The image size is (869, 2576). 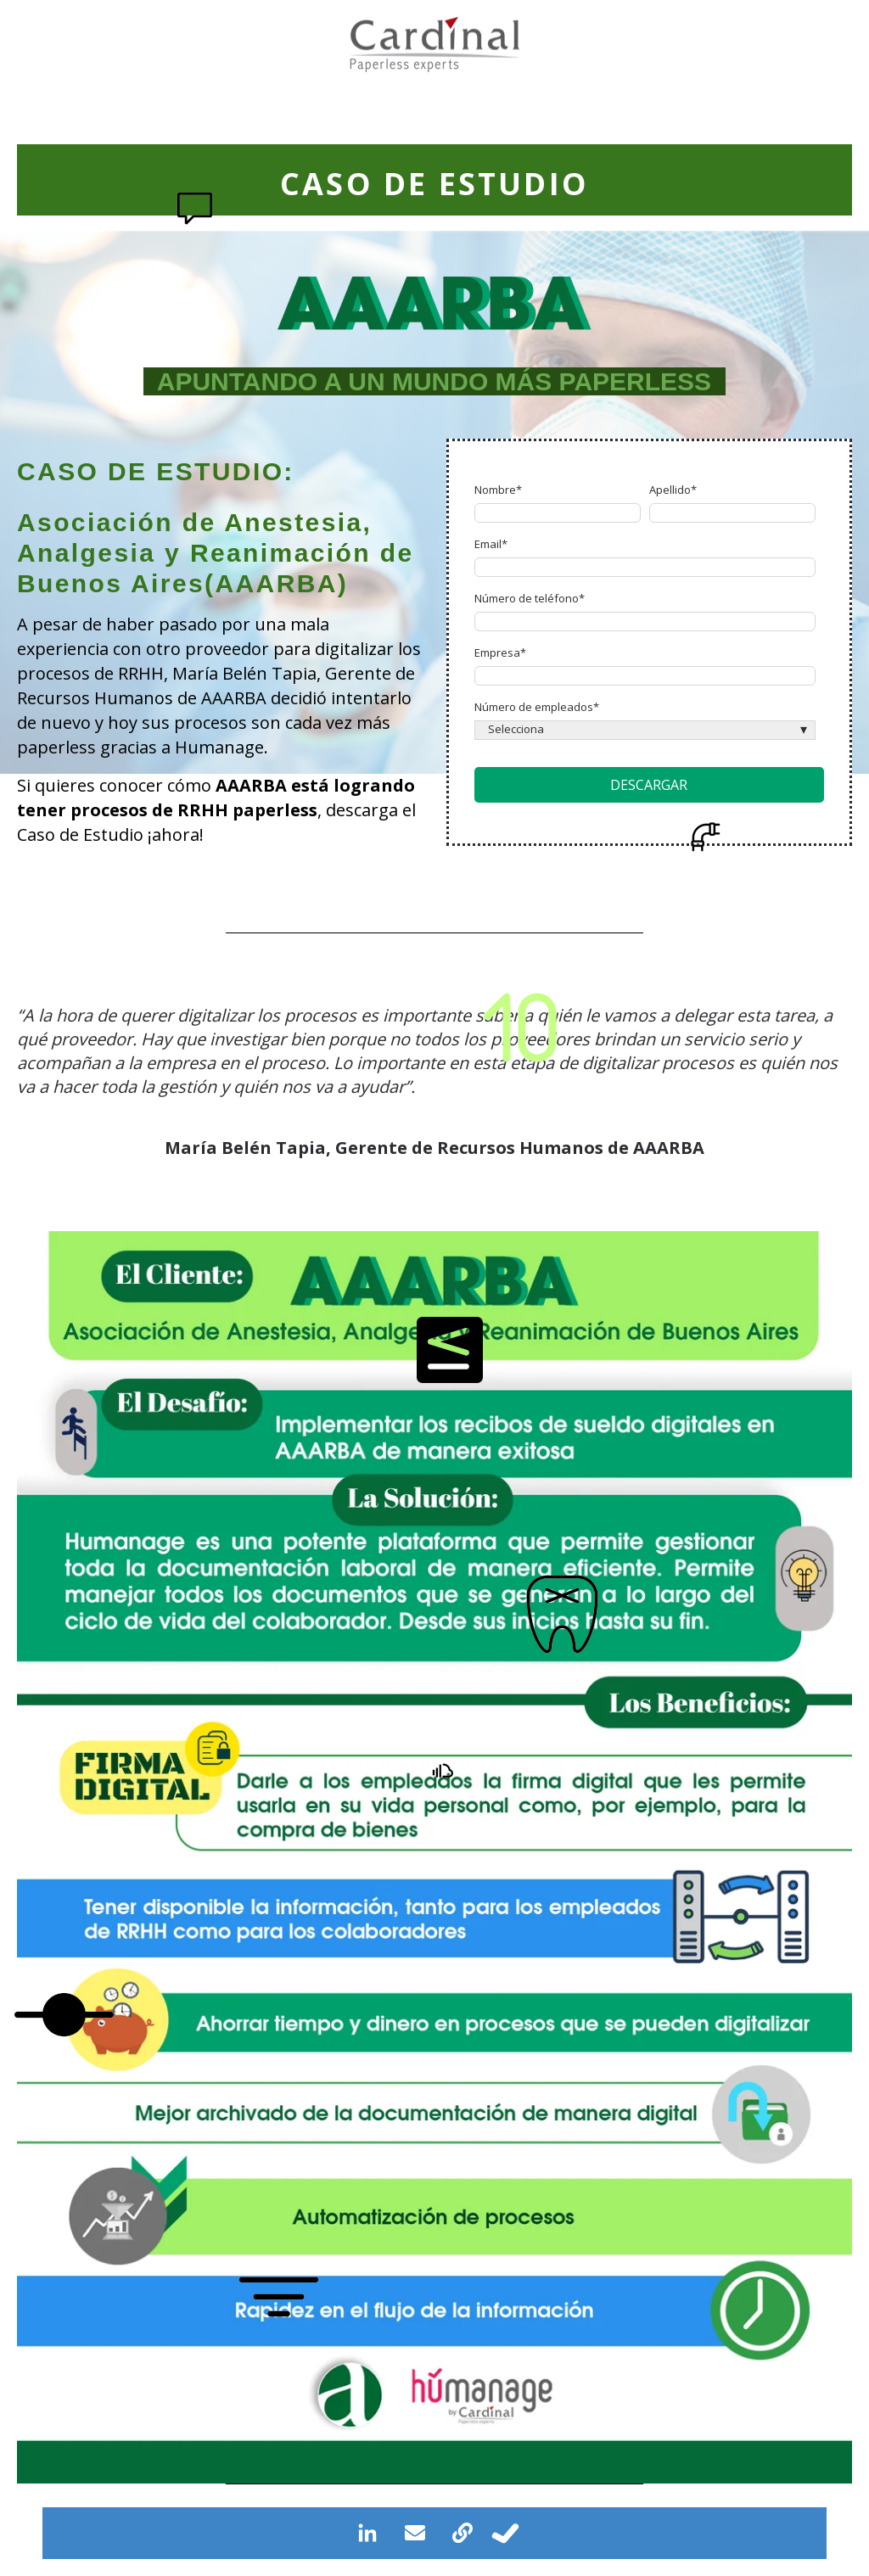 I want to click on indicates item number 10 in a list or sequence, so click(x=522, y=1028).